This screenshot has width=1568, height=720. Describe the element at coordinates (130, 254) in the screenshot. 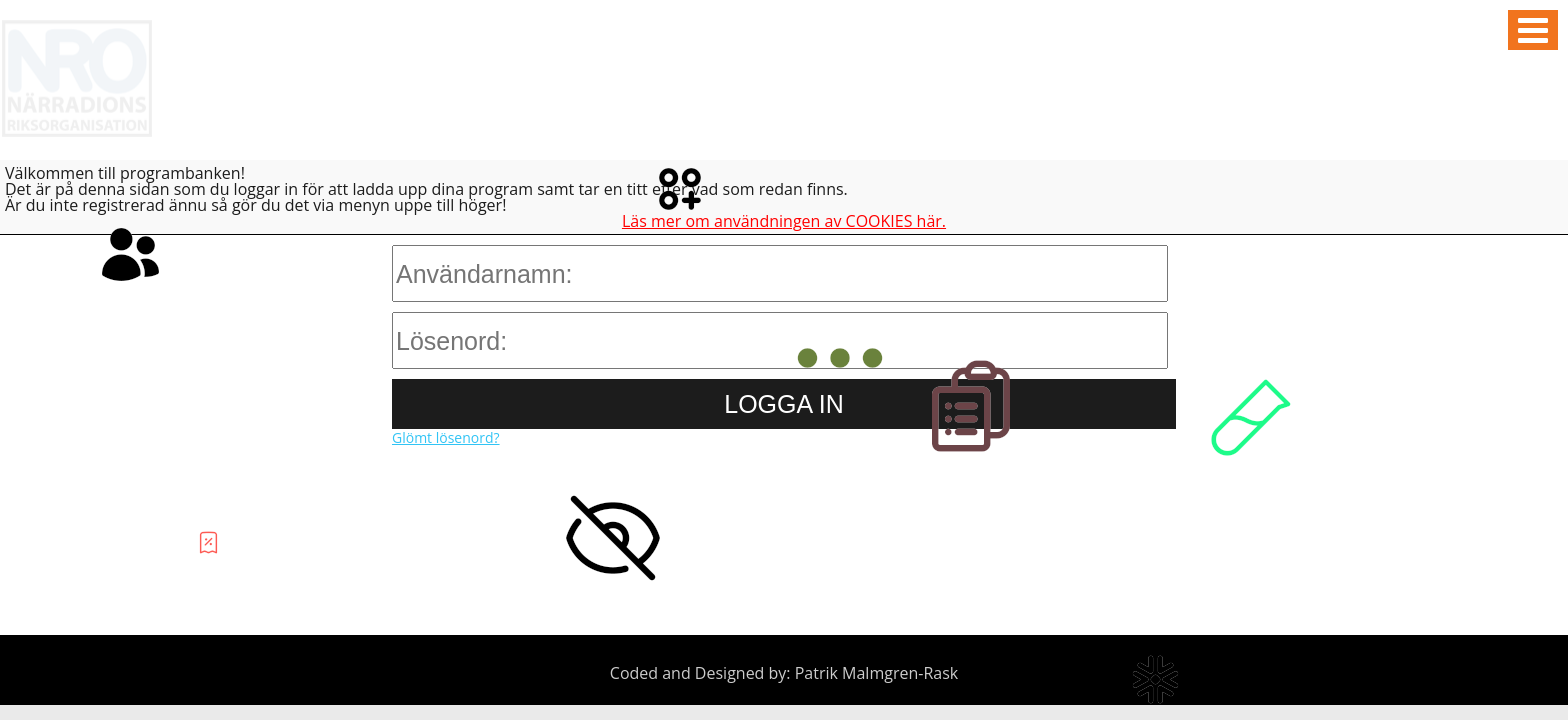

I see `view all users or team members` at that location.